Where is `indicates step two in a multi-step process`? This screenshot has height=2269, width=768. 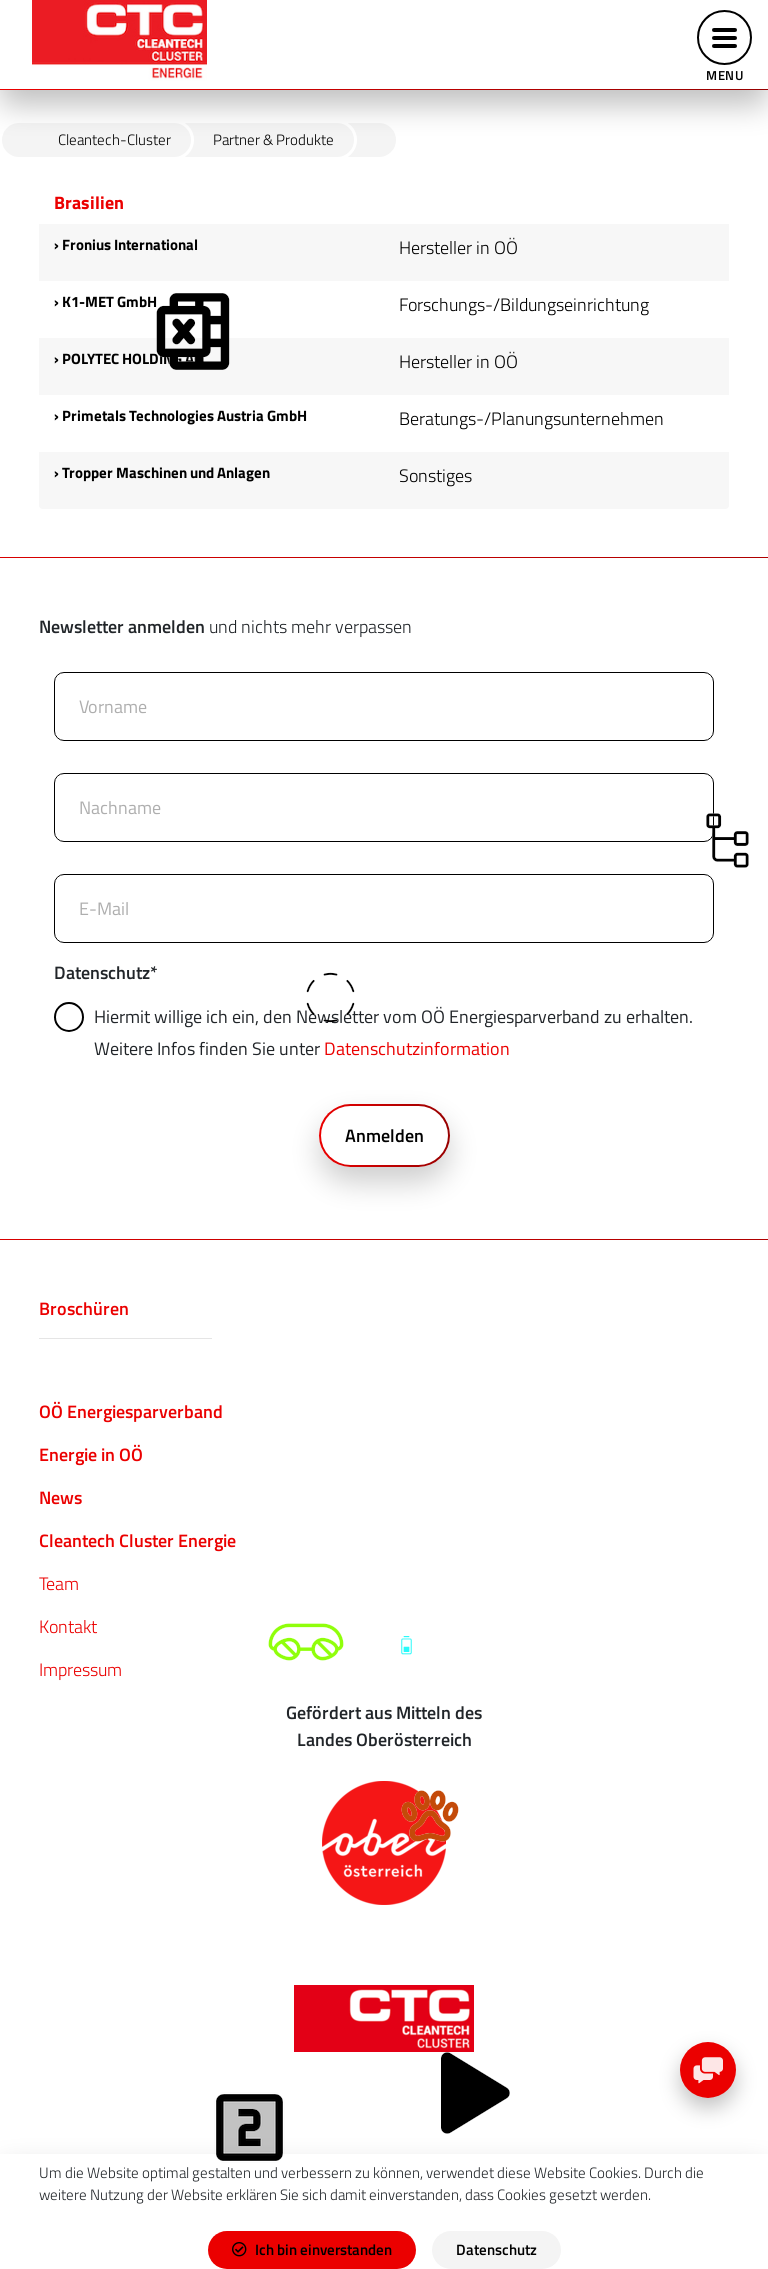 indicates step two in a multi-step process is located at coordinates (249, 2127).